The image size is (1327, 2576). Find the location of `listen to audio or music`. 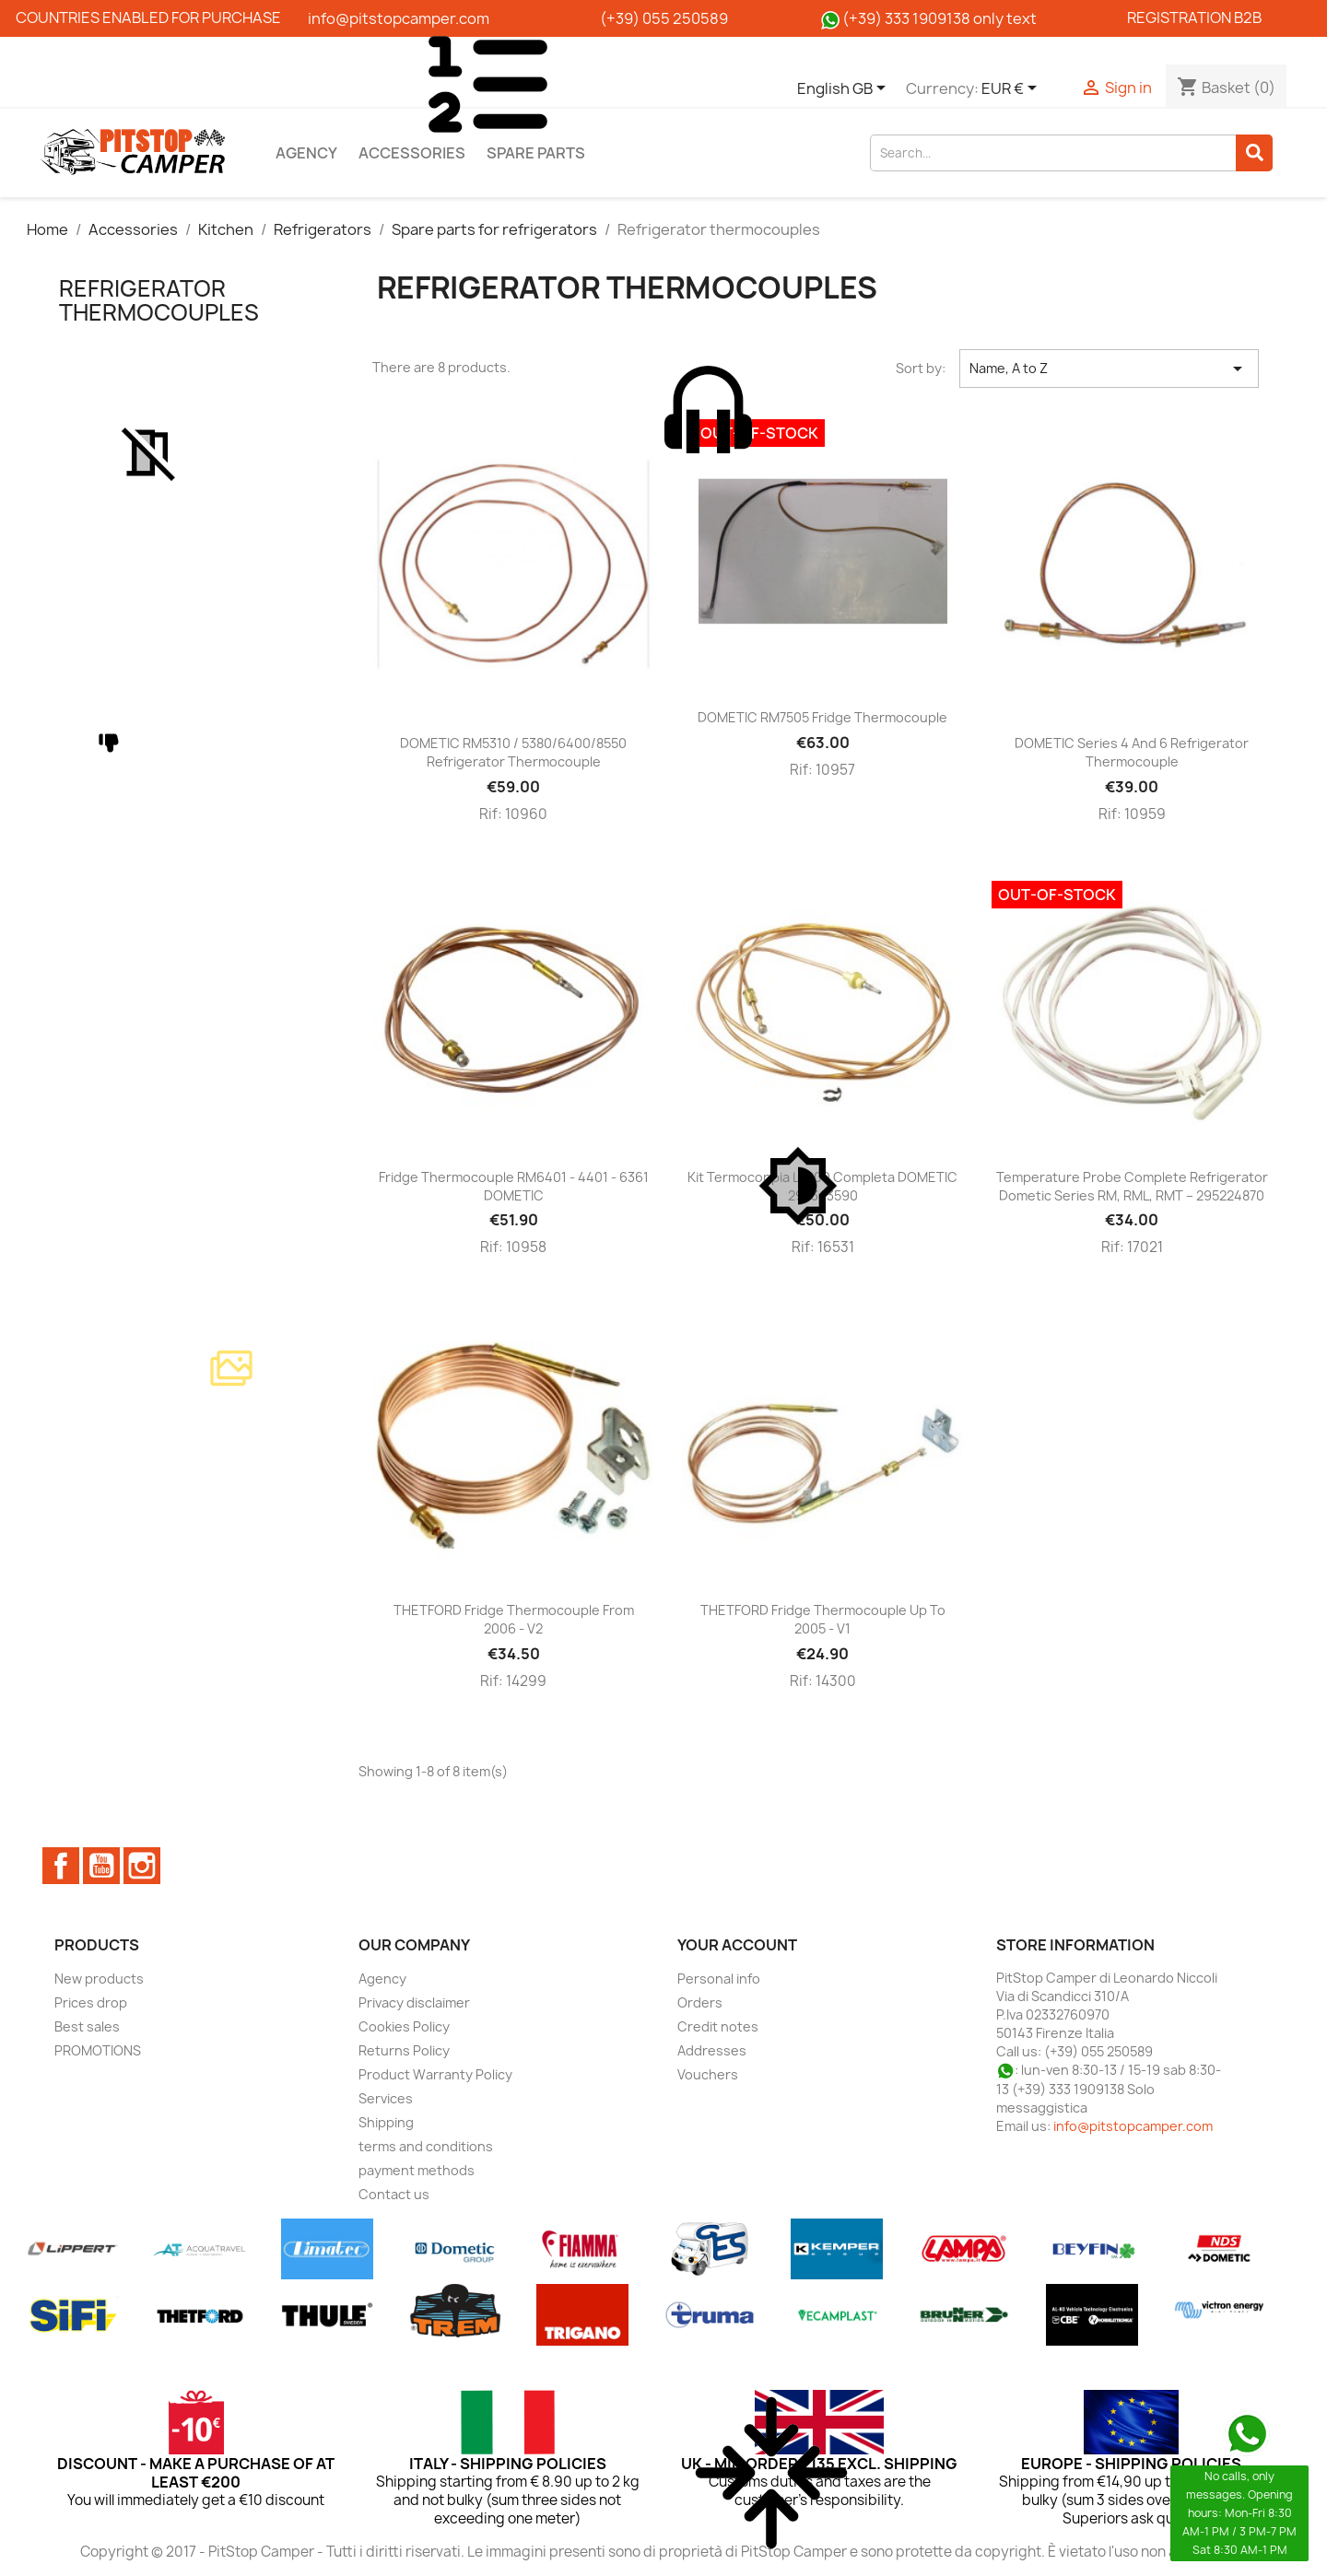

listen to audio or music is located at coordinates (708, 409).